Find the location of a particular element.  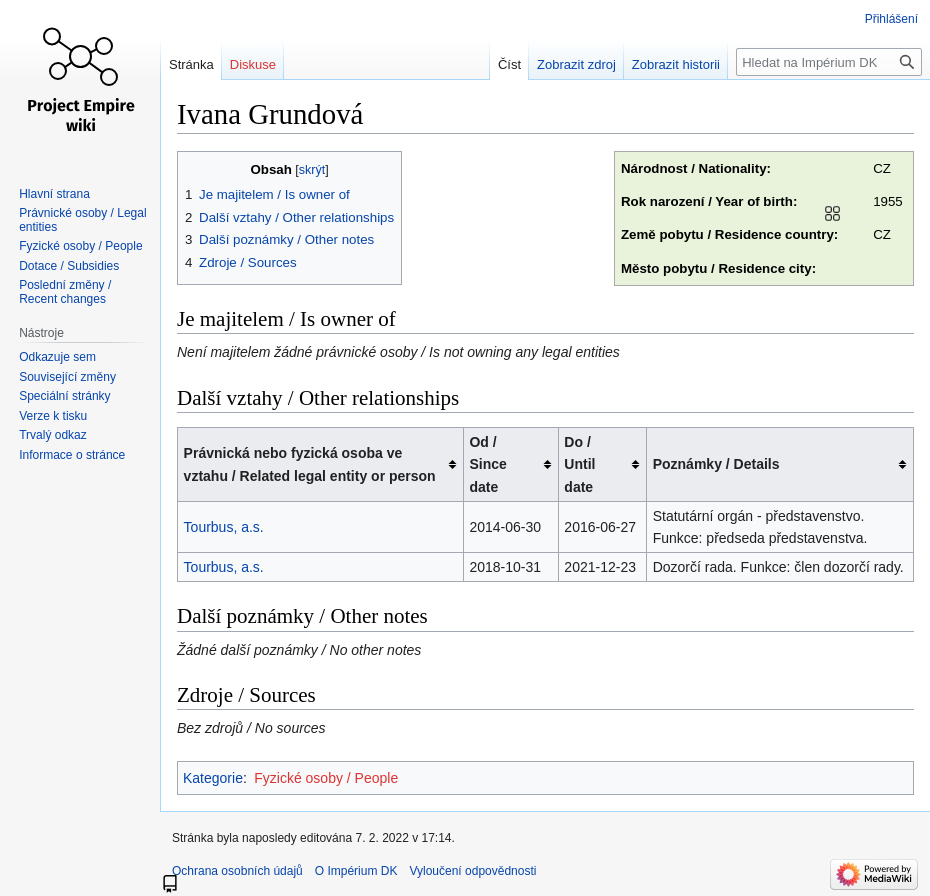

access all apps or applications is located at coordinates (832, 213).